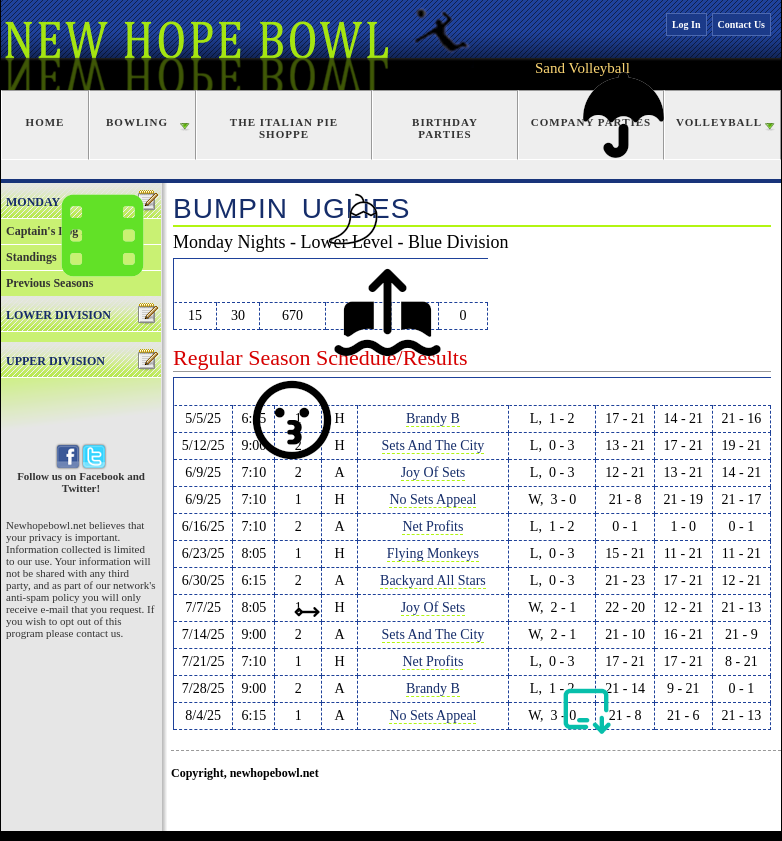  Describe the element at coordinates (586, 709) in the screenshot. I see `download content to tablet device` at that location.